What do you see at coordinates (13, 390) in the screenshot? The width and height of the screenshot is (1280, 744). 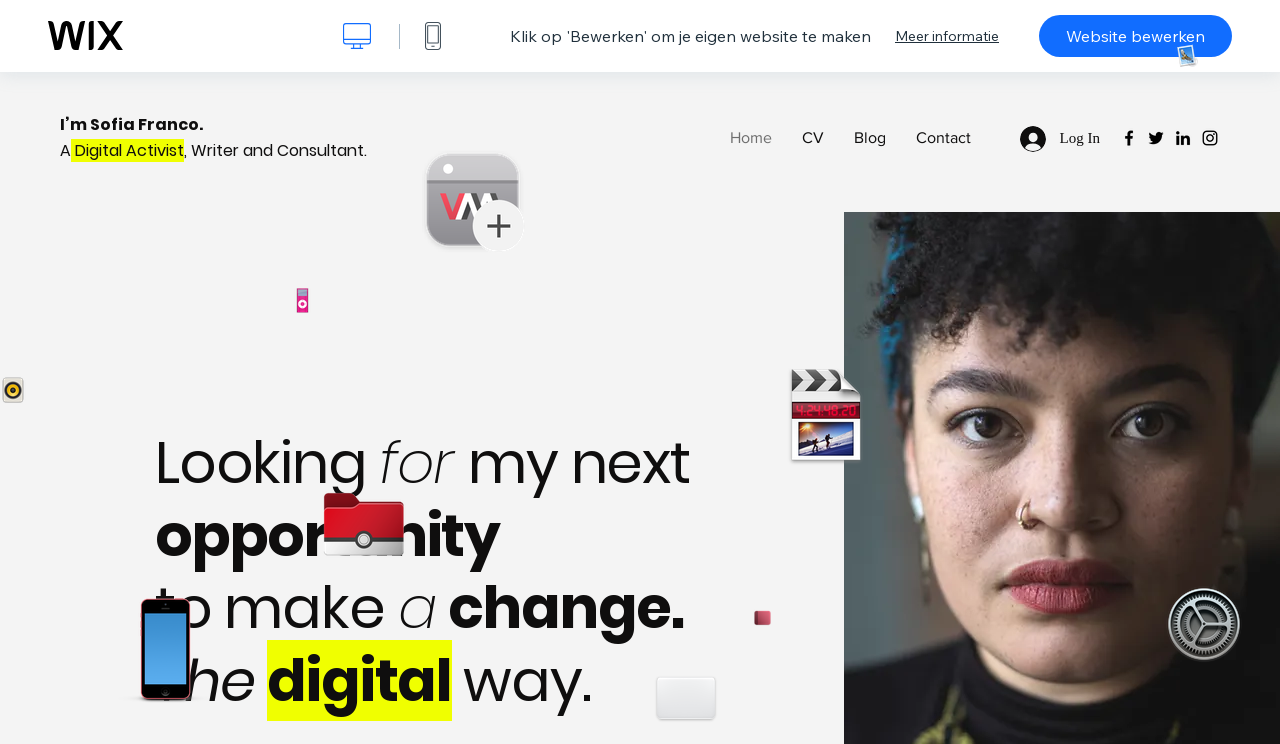 I see `open sound or audio settings` at bounding box center [13, 390].